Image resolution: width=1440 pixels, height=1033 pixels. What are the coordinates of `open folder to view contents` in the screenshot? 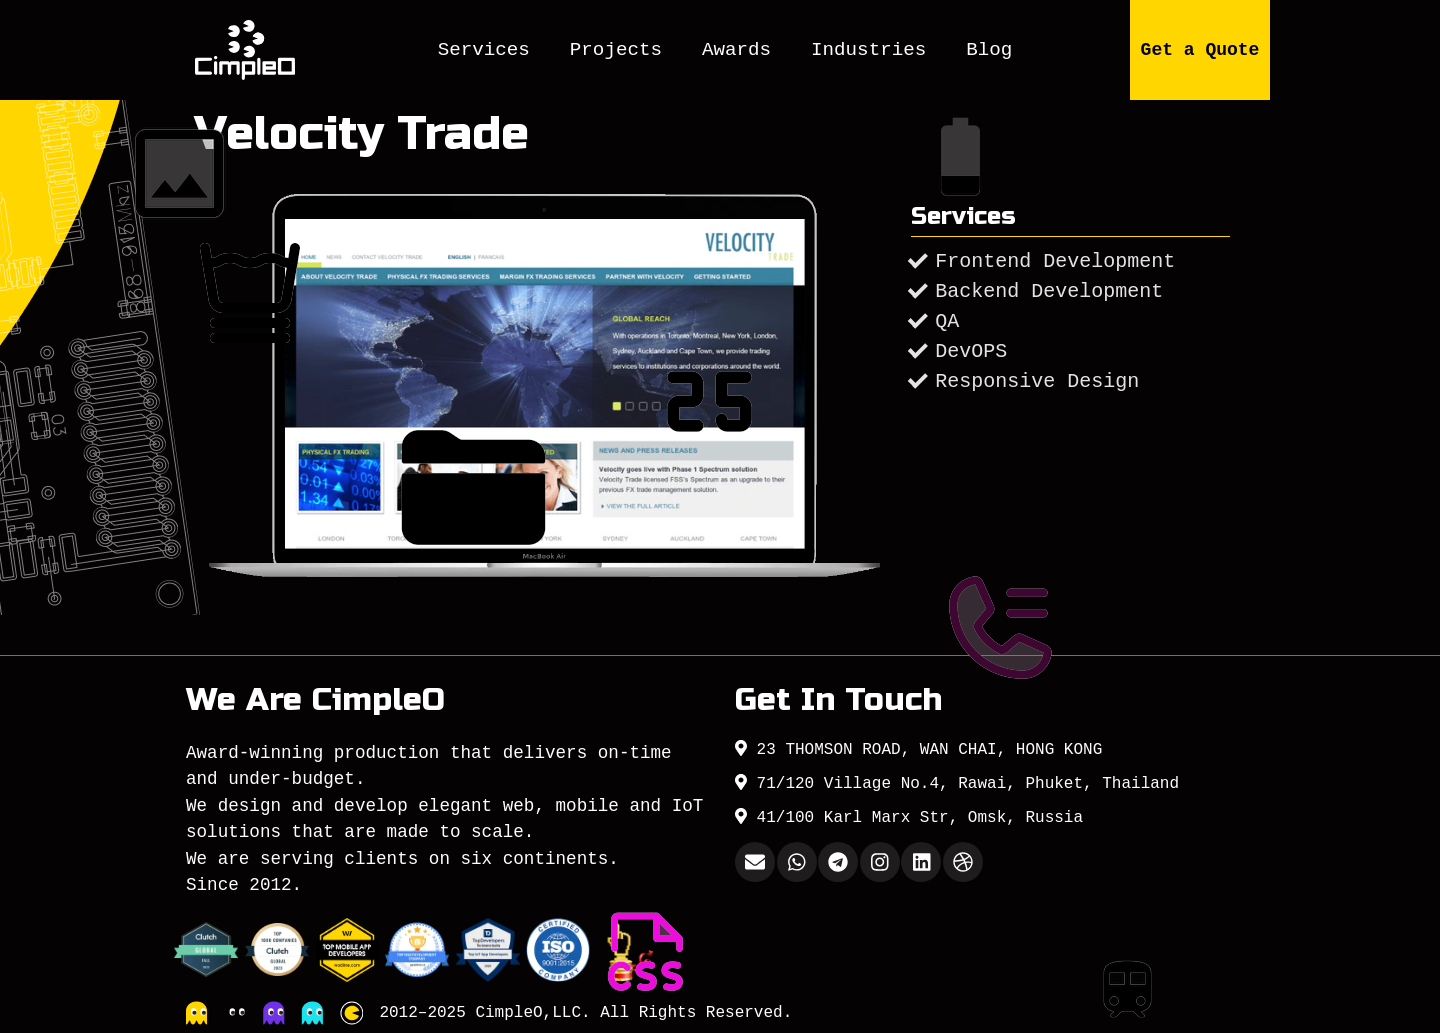 It's located at (473, 487).